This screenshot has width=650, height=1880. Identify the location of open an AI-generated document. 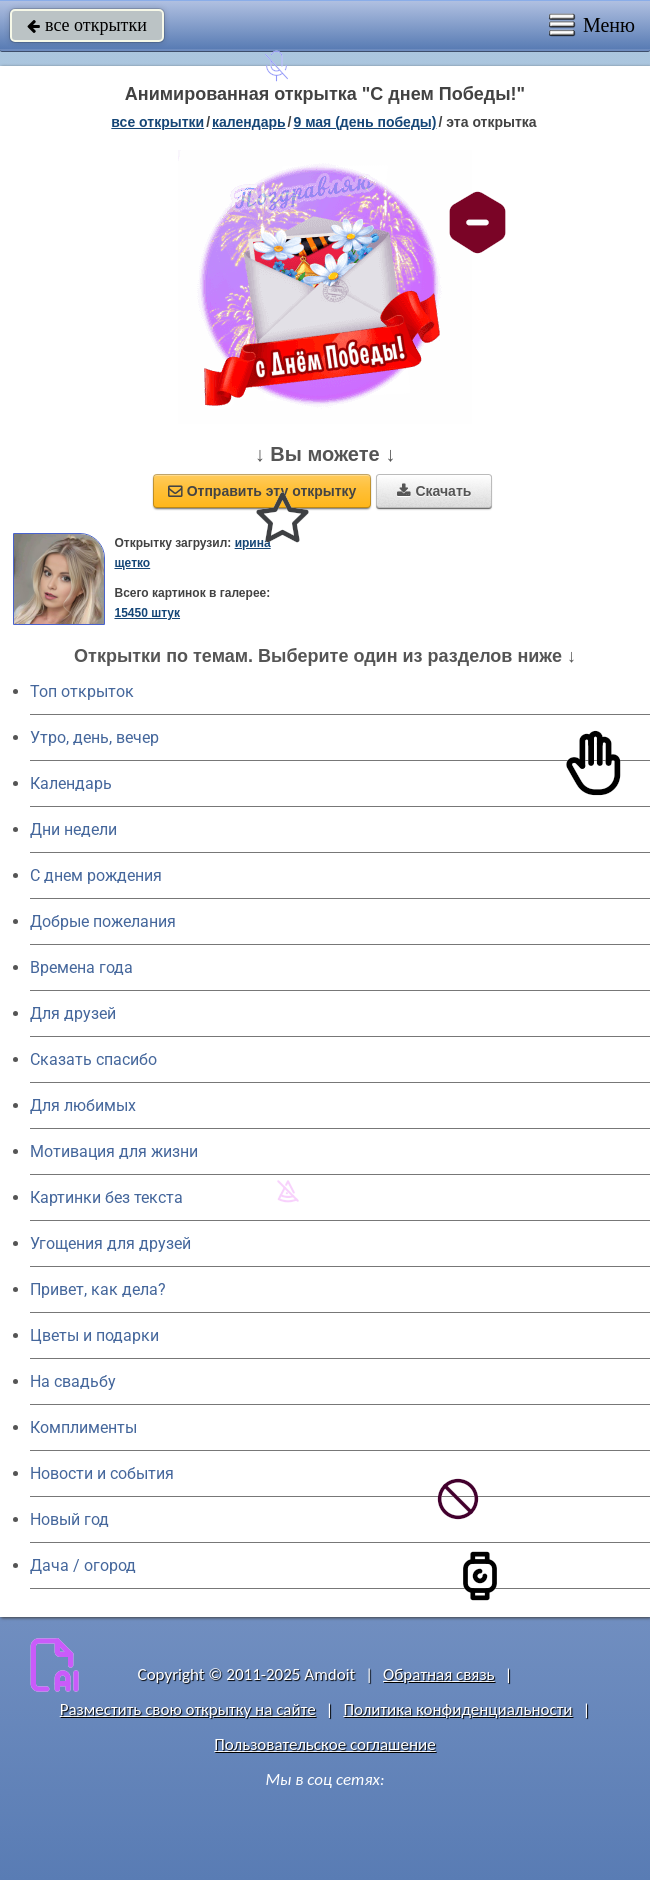
(52, 1665).